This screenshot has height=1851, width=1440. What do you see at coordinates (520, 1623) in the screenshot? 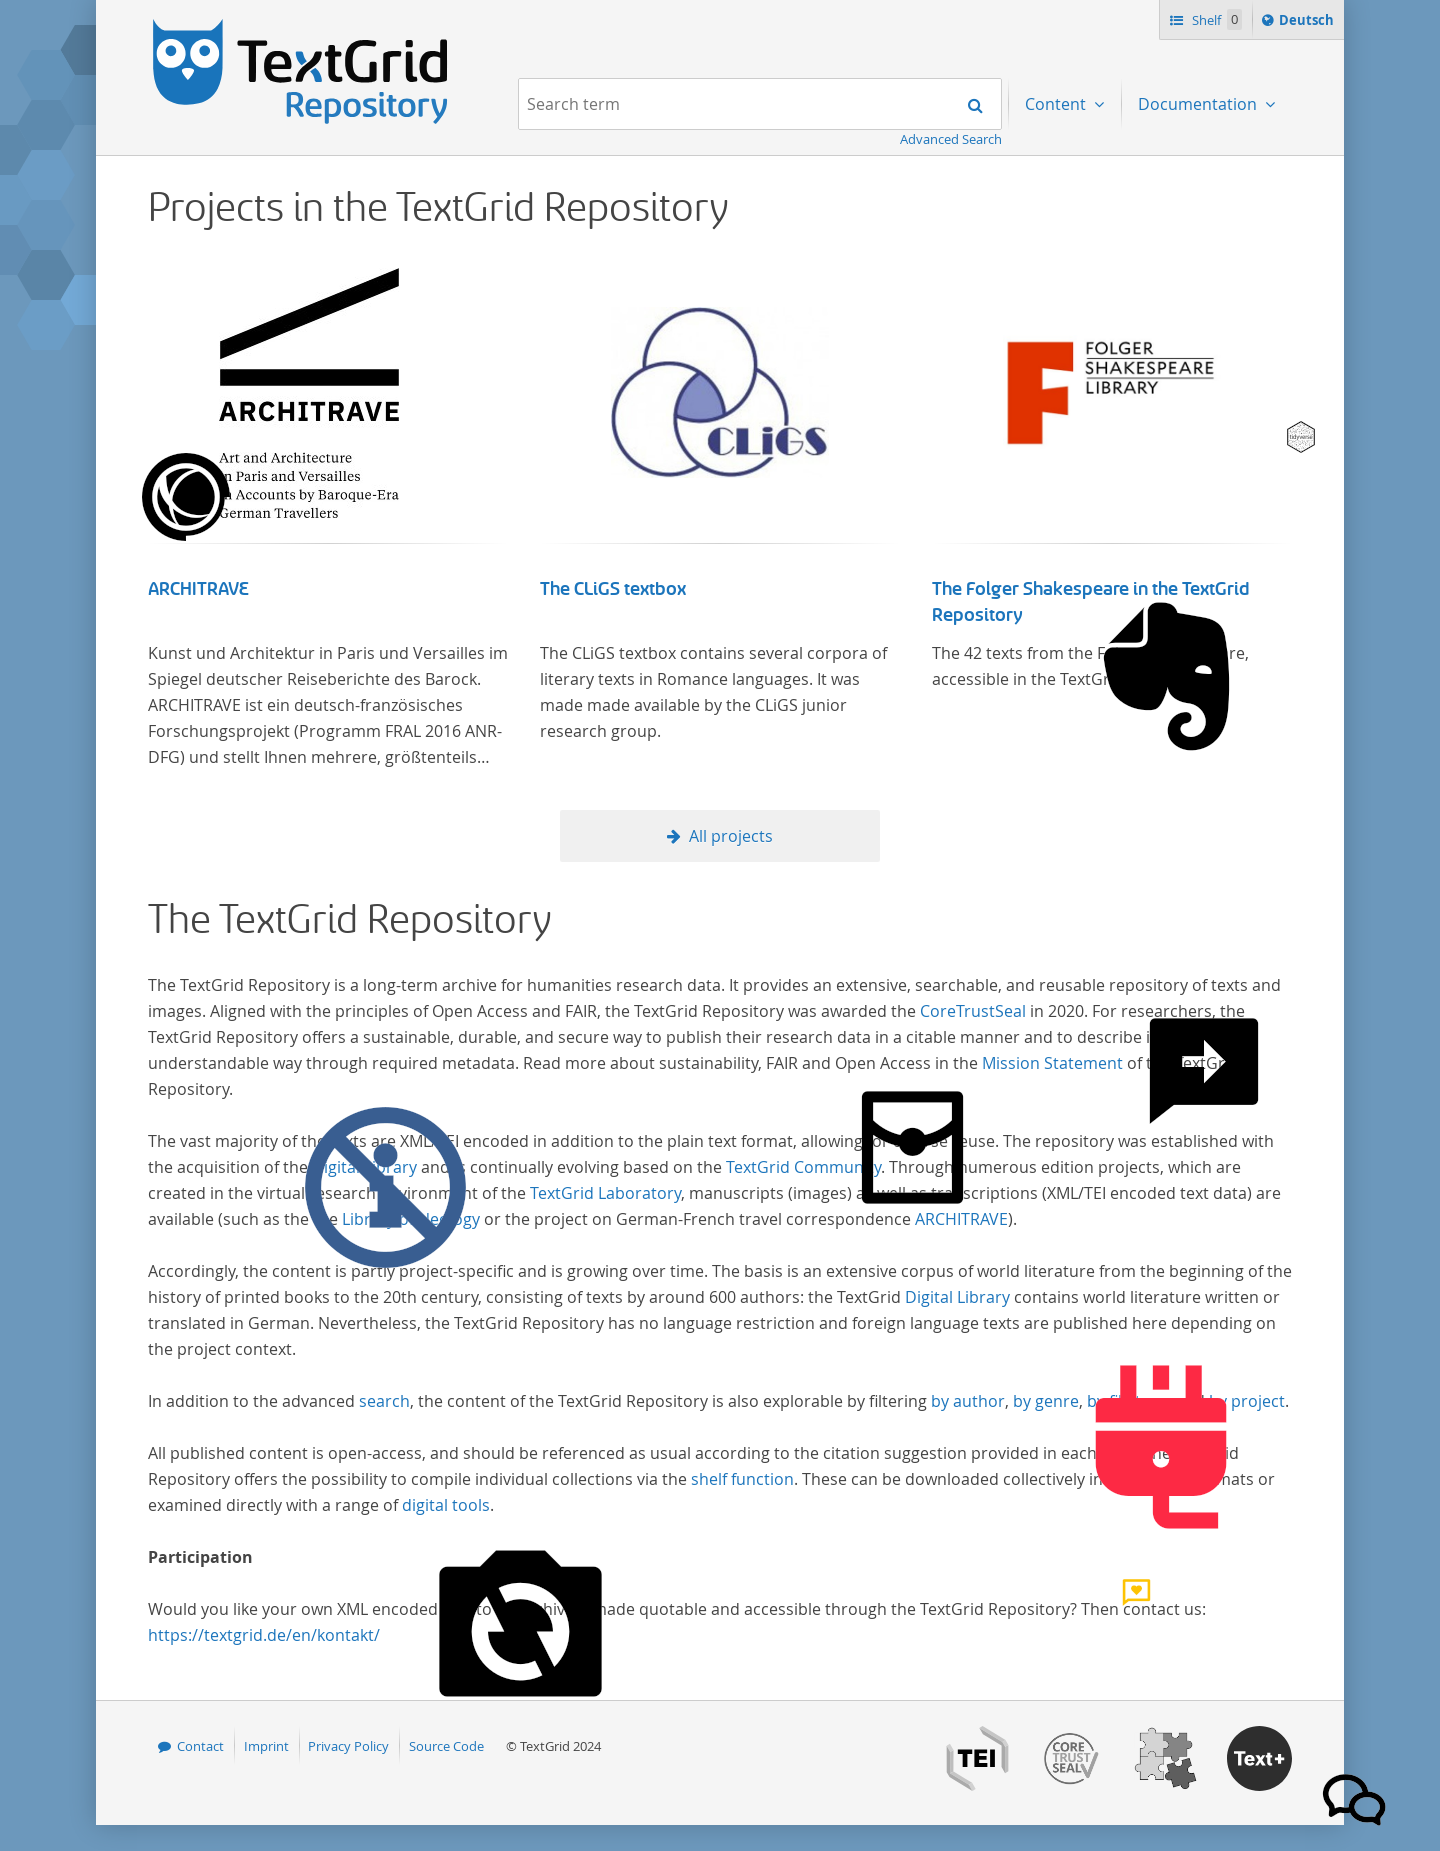
I see `switch between front and rear camera` at bounding box center [520, 1623].